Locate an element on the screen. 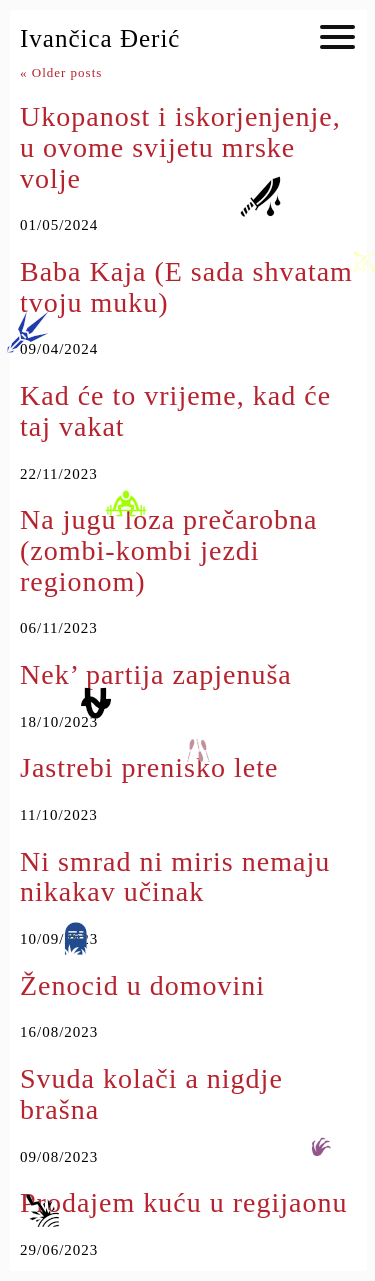  melee weapon item in game inventory is located at coordinates (260, 196).